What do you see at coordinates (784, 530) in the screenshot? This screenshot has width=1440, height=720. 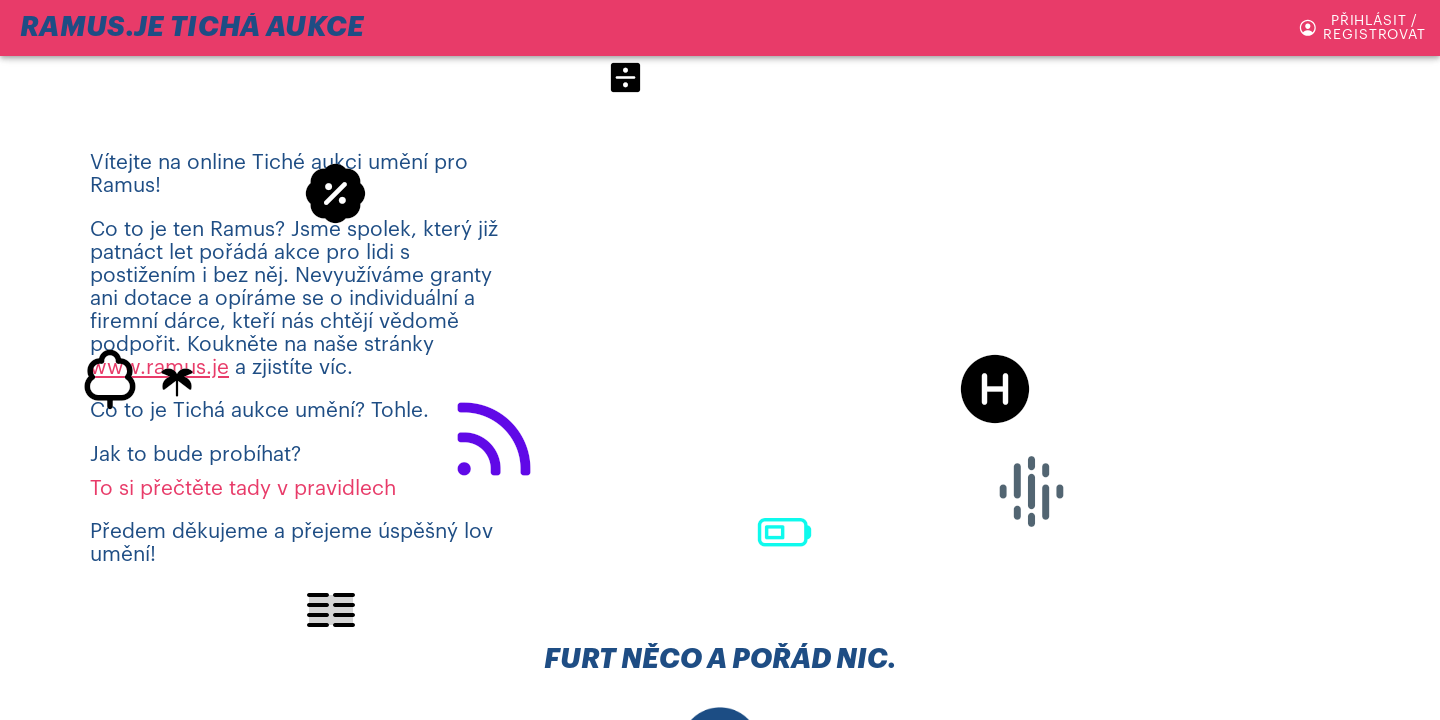 I see `indicates battery at 50% charge level` at bounding box center [784, 530].